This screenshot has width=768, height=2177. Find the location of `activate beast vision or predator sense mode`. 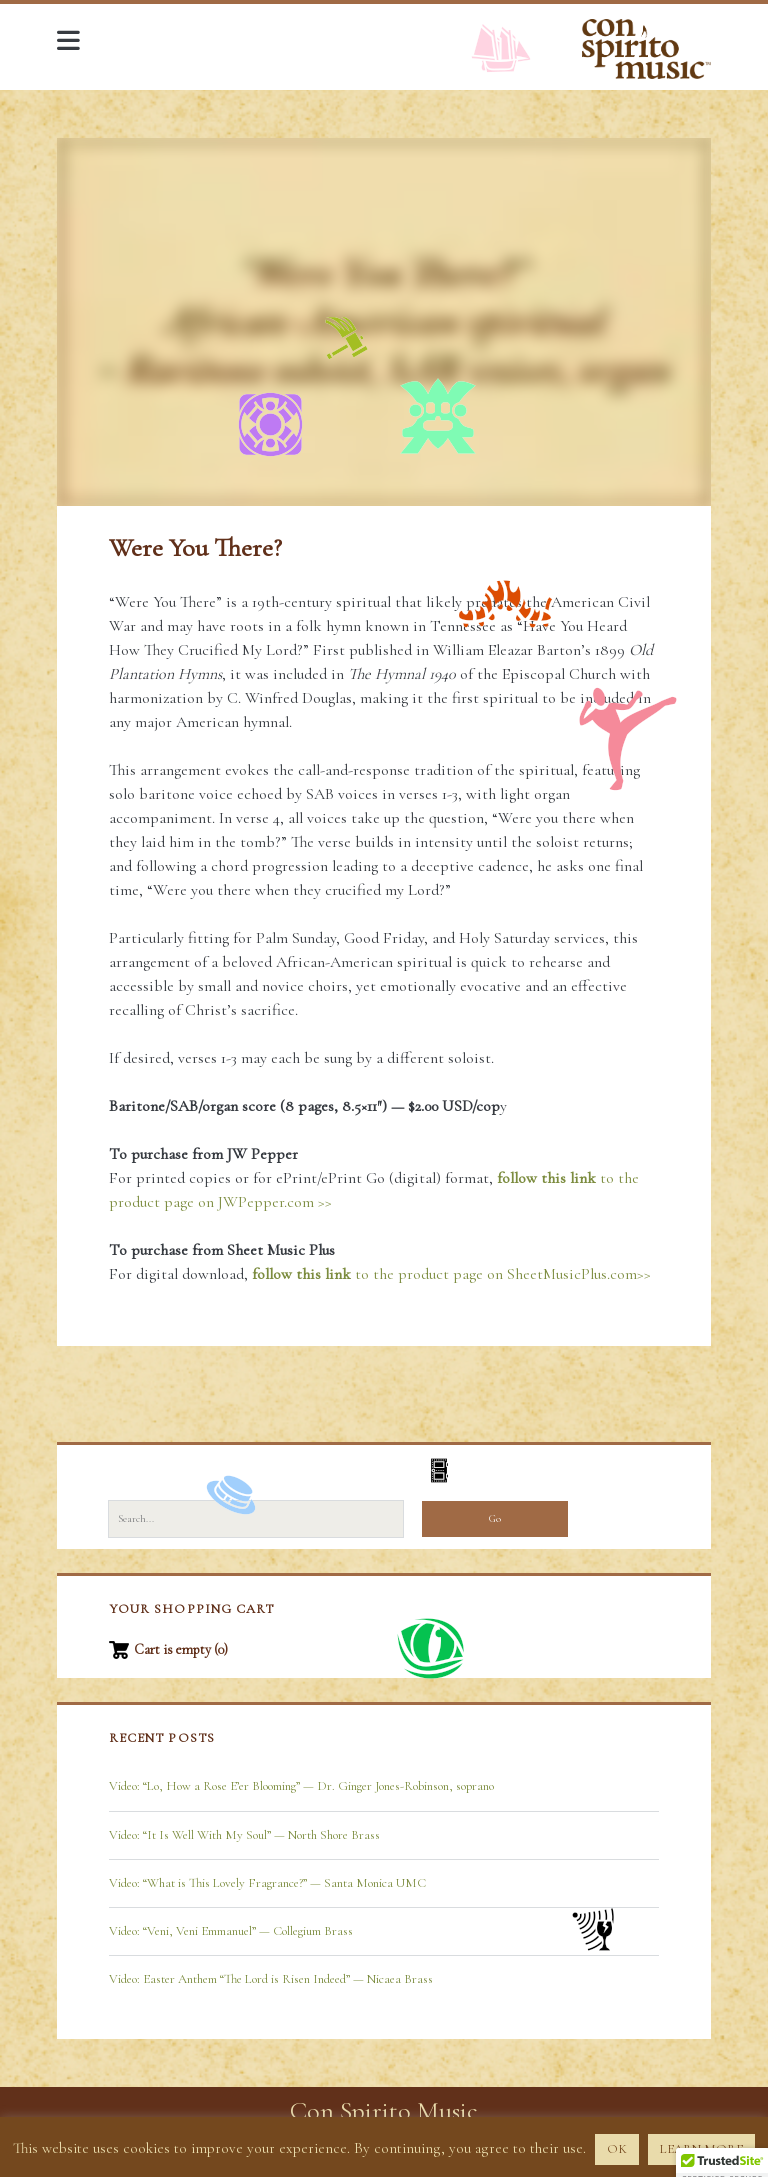

activate beast vision or predator sense mode is located at coordinates (430, 1647).